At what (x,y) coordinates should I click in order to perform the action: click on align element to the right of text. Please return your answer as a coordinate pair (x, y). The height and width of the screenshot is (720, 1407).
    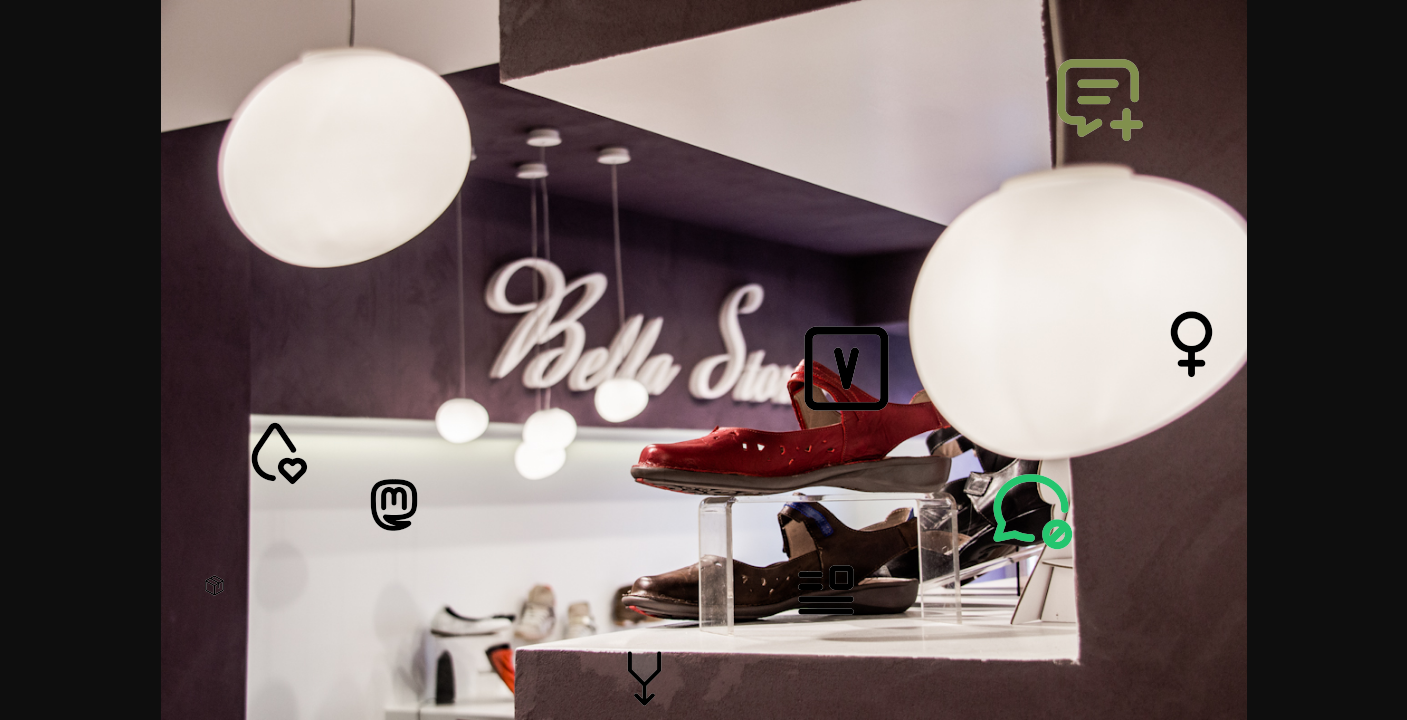
    Looking at the image, I should click on (826, 590).